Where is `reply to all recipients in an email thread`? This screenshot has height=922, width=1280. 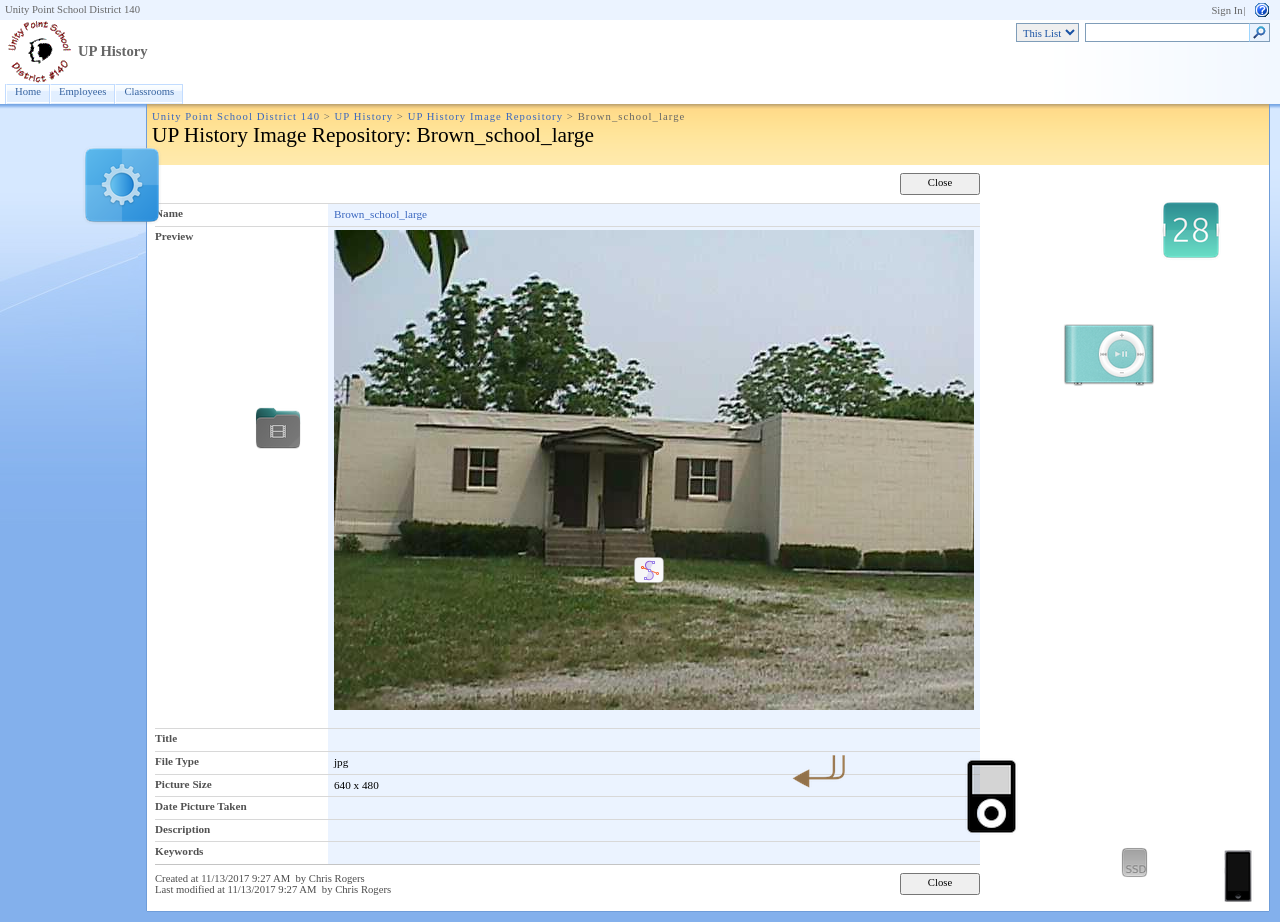 reply to all recipients in an email thread is located at coordinates (818, 771).